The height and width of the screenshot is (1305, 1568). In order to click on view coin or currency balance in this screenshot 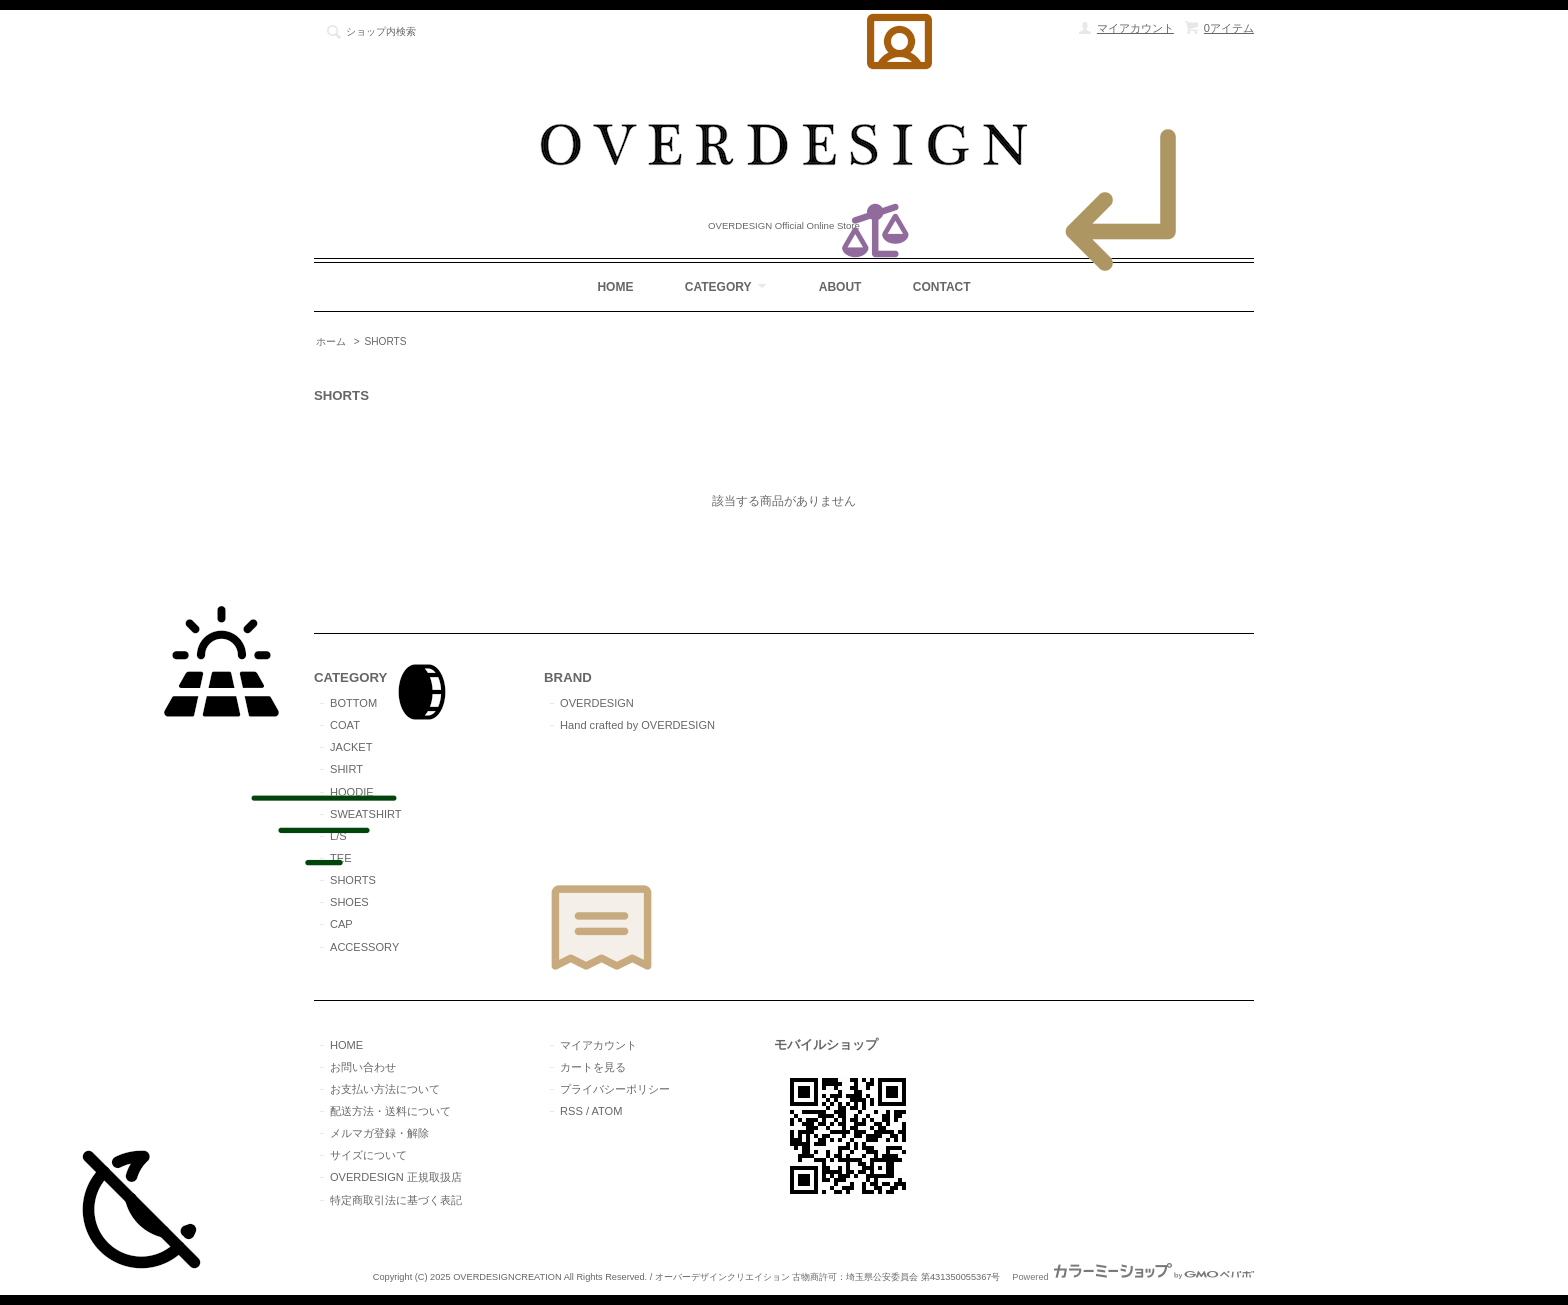, I will do `click(422, 692)`.